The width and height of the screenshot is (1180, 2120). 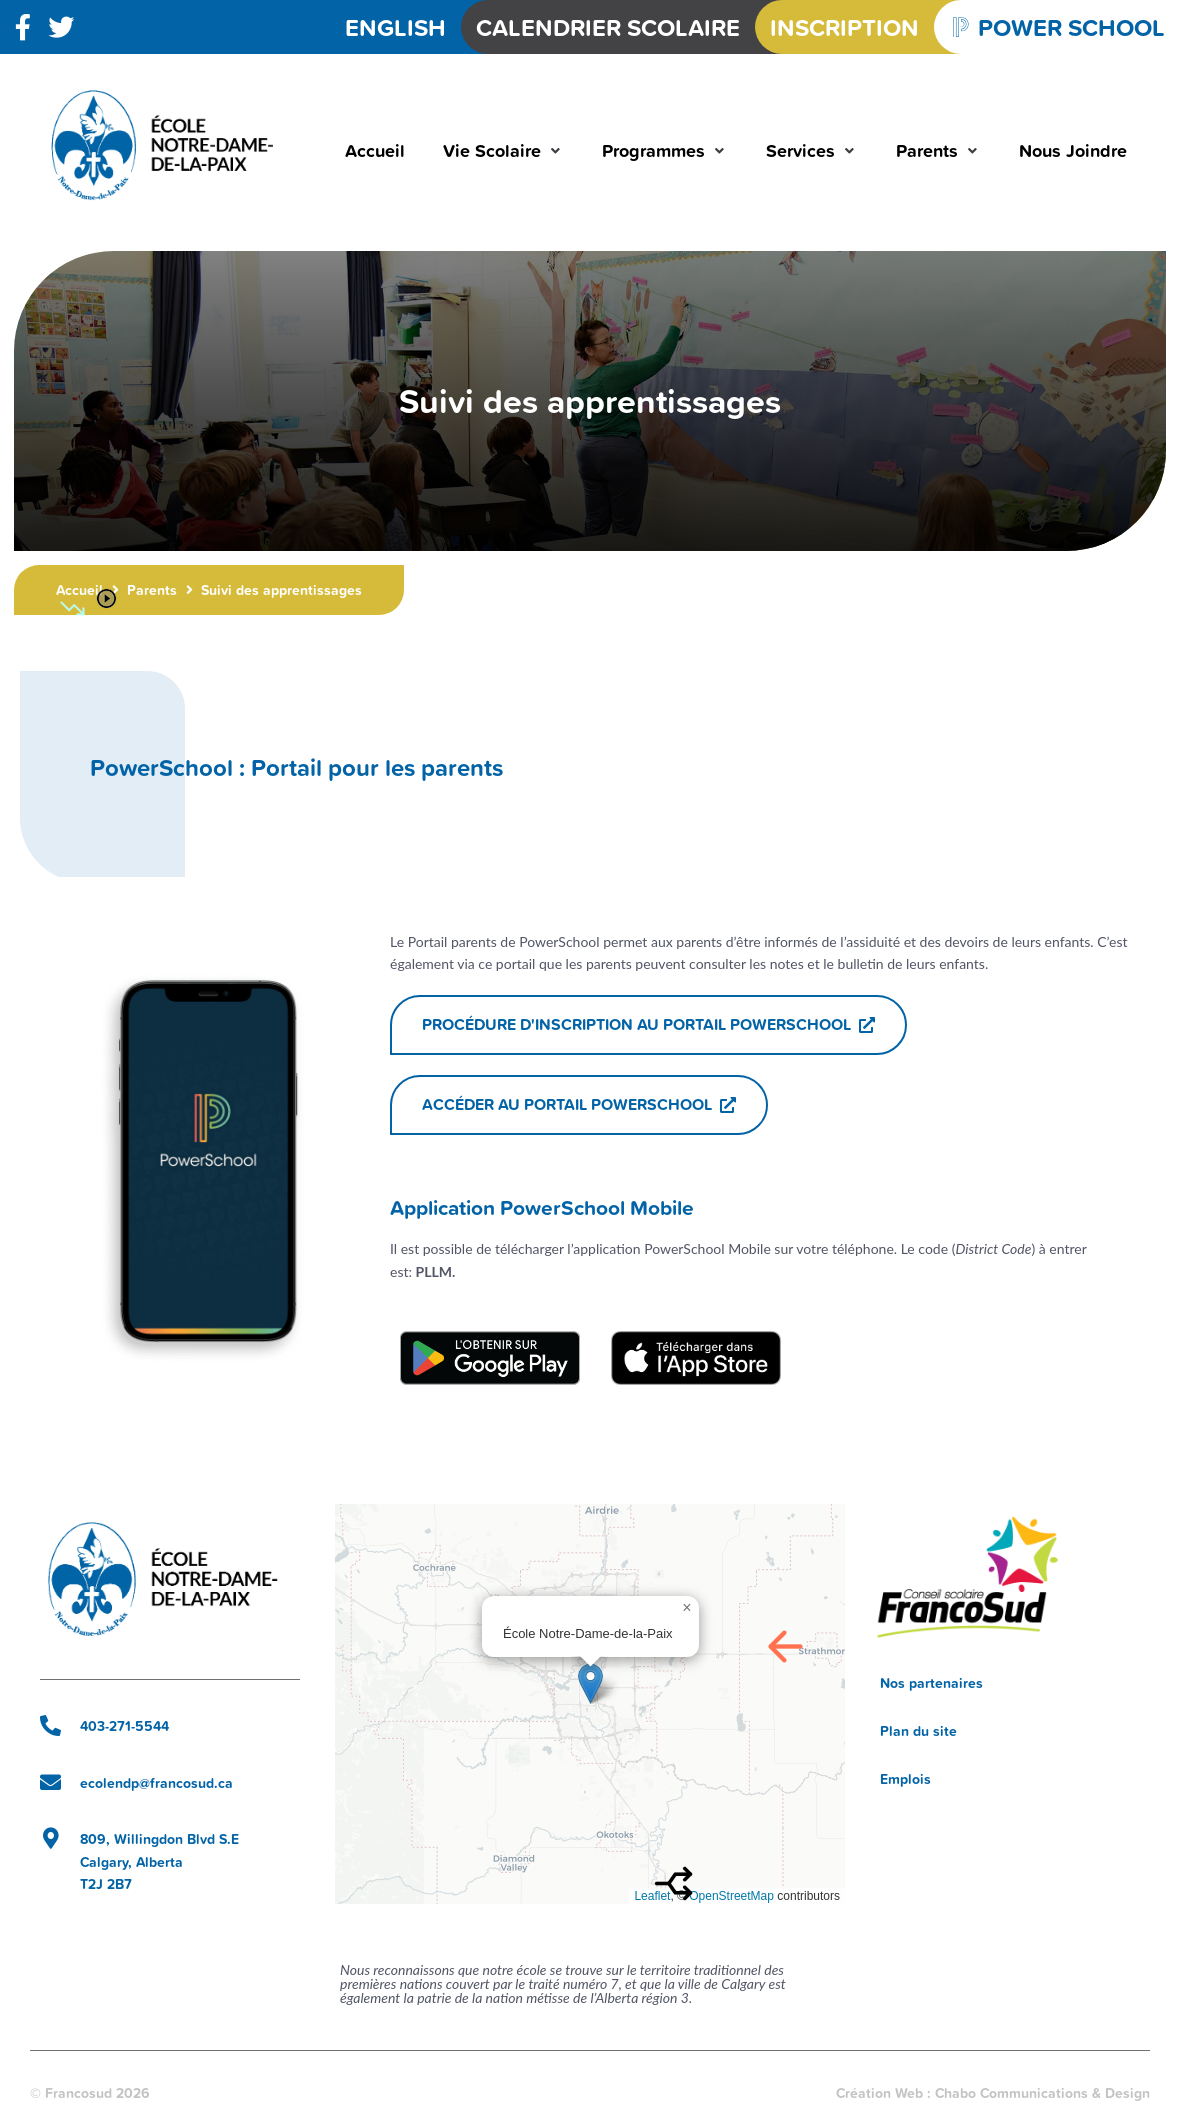 I want to click on go back to the previous screen, so click(x=785, y=1646).